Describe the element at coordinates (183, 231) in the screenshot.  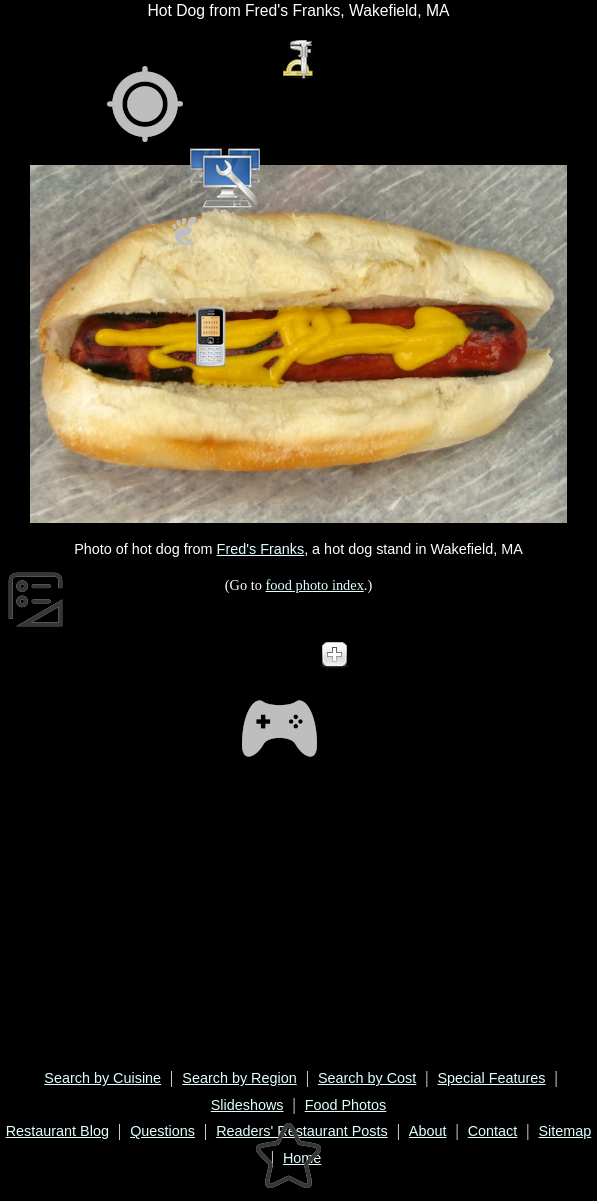
I see `access the GNOME desktop home or start menu` at that location.